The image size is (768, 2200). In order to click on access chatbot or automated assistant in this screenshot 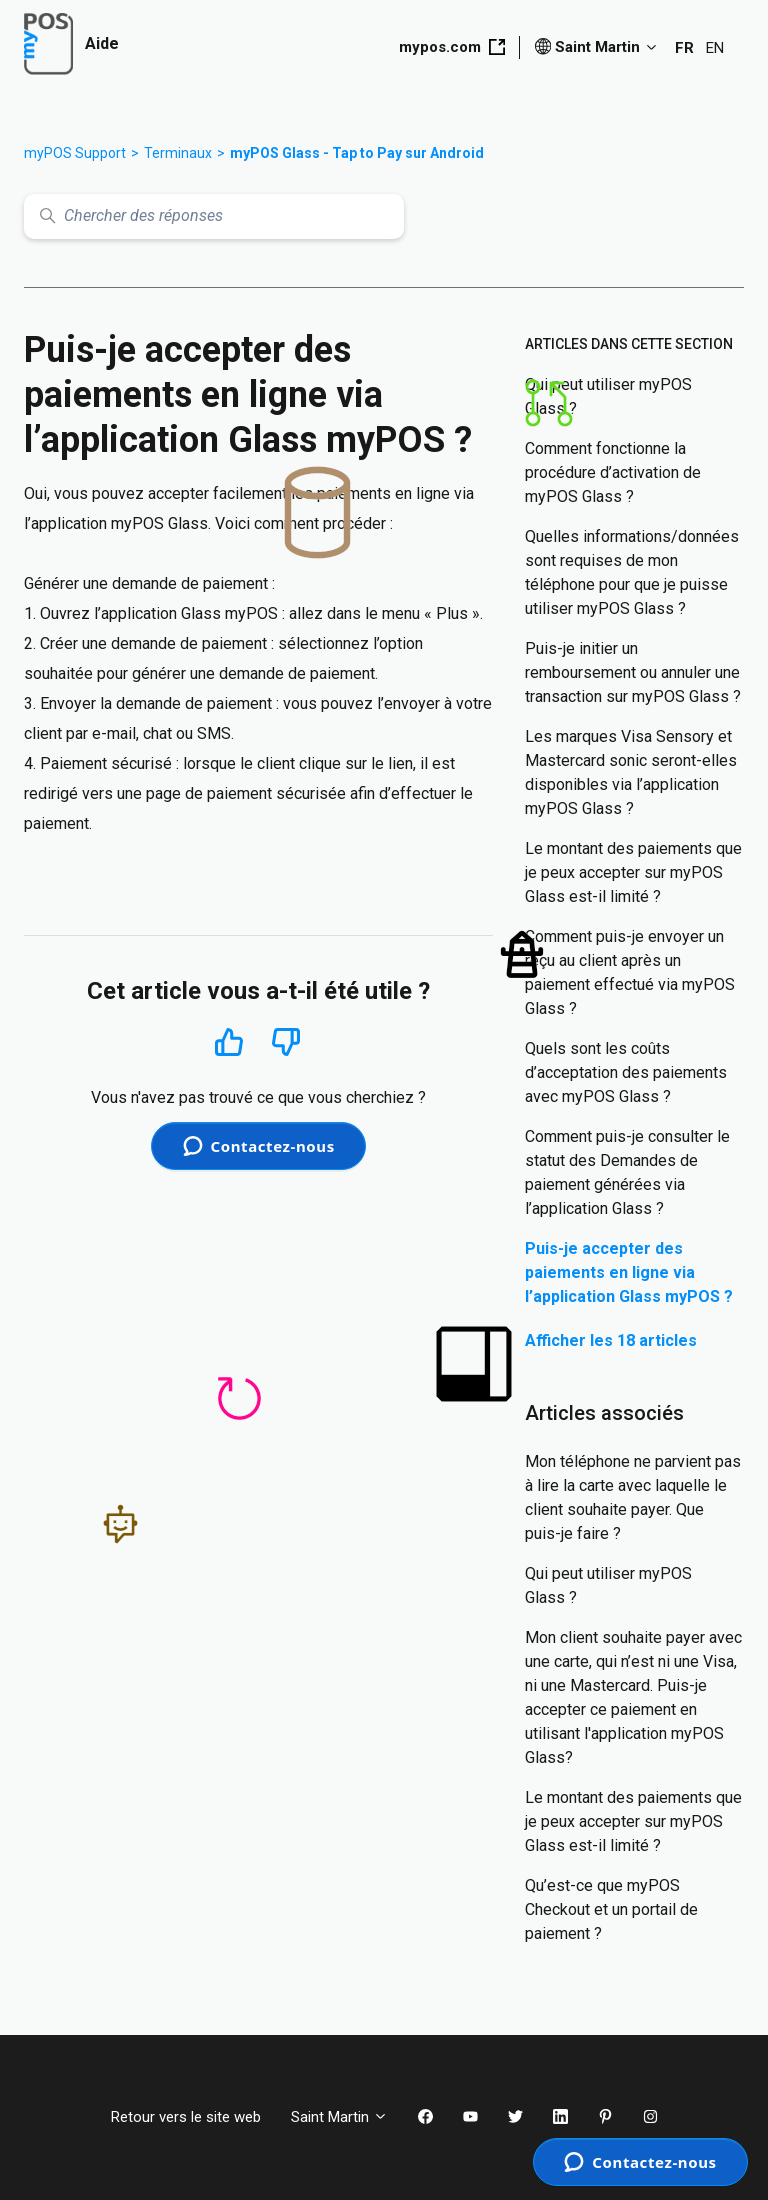, I will do `click(120, 1524)`.